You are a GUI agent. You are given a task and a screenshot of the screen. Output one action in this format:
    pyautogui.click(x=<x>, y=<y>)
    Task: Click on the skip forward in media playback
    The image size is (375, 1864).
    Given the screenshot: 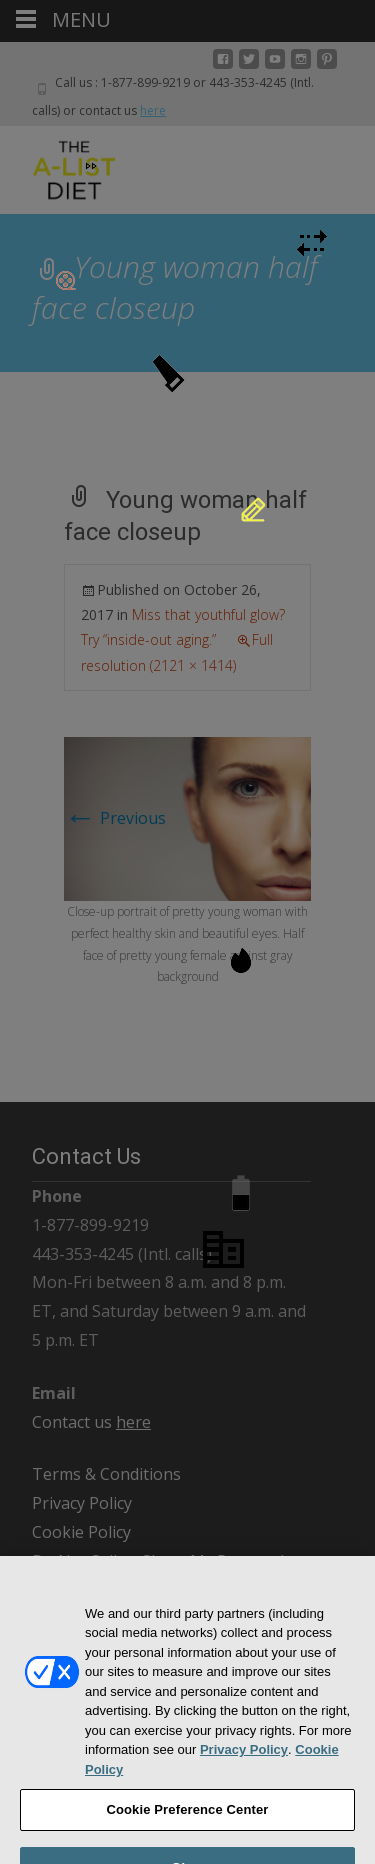 What is the action you would take?
    pyautogui.click(x=91, y=166)
    